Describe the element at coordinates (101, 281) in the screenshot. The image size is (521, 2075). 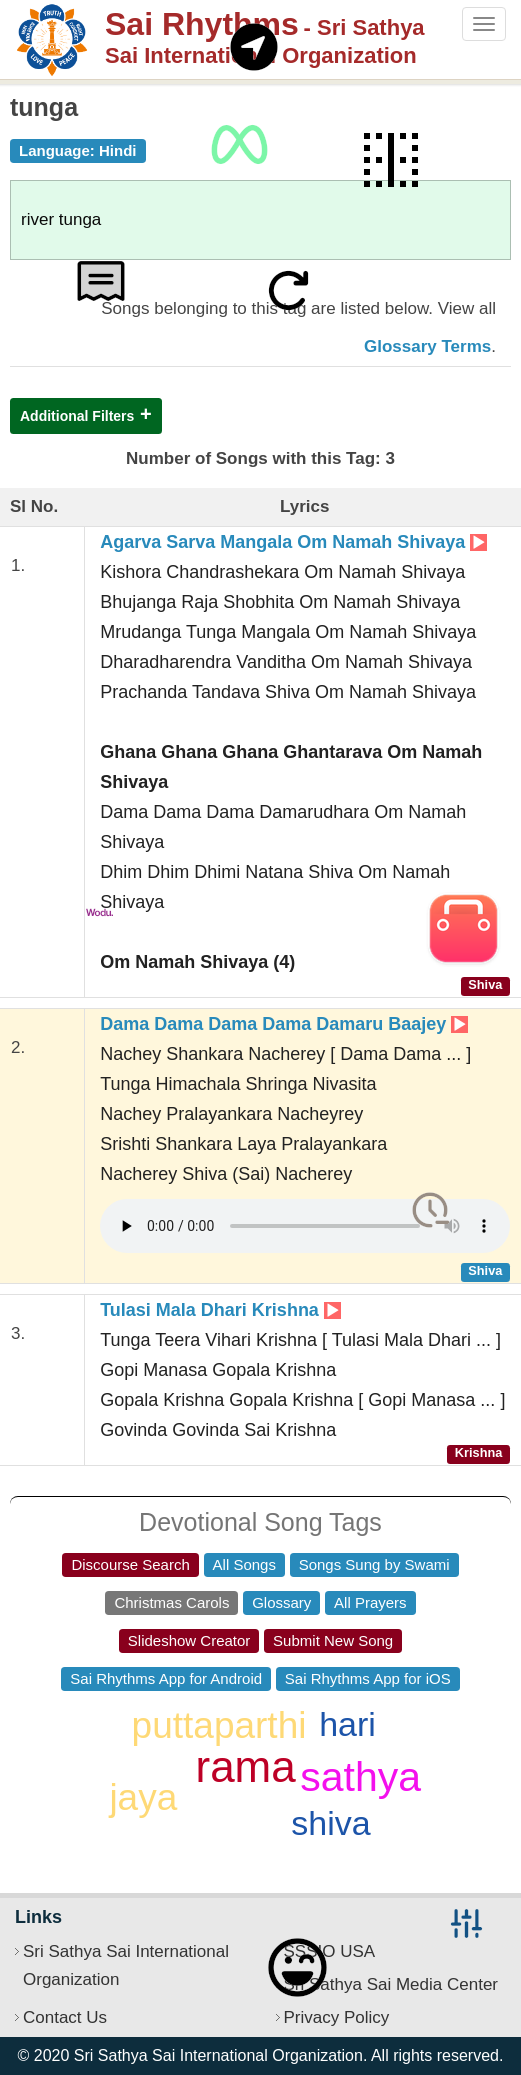
I see `view purchase receipt or transaction details` at that location.